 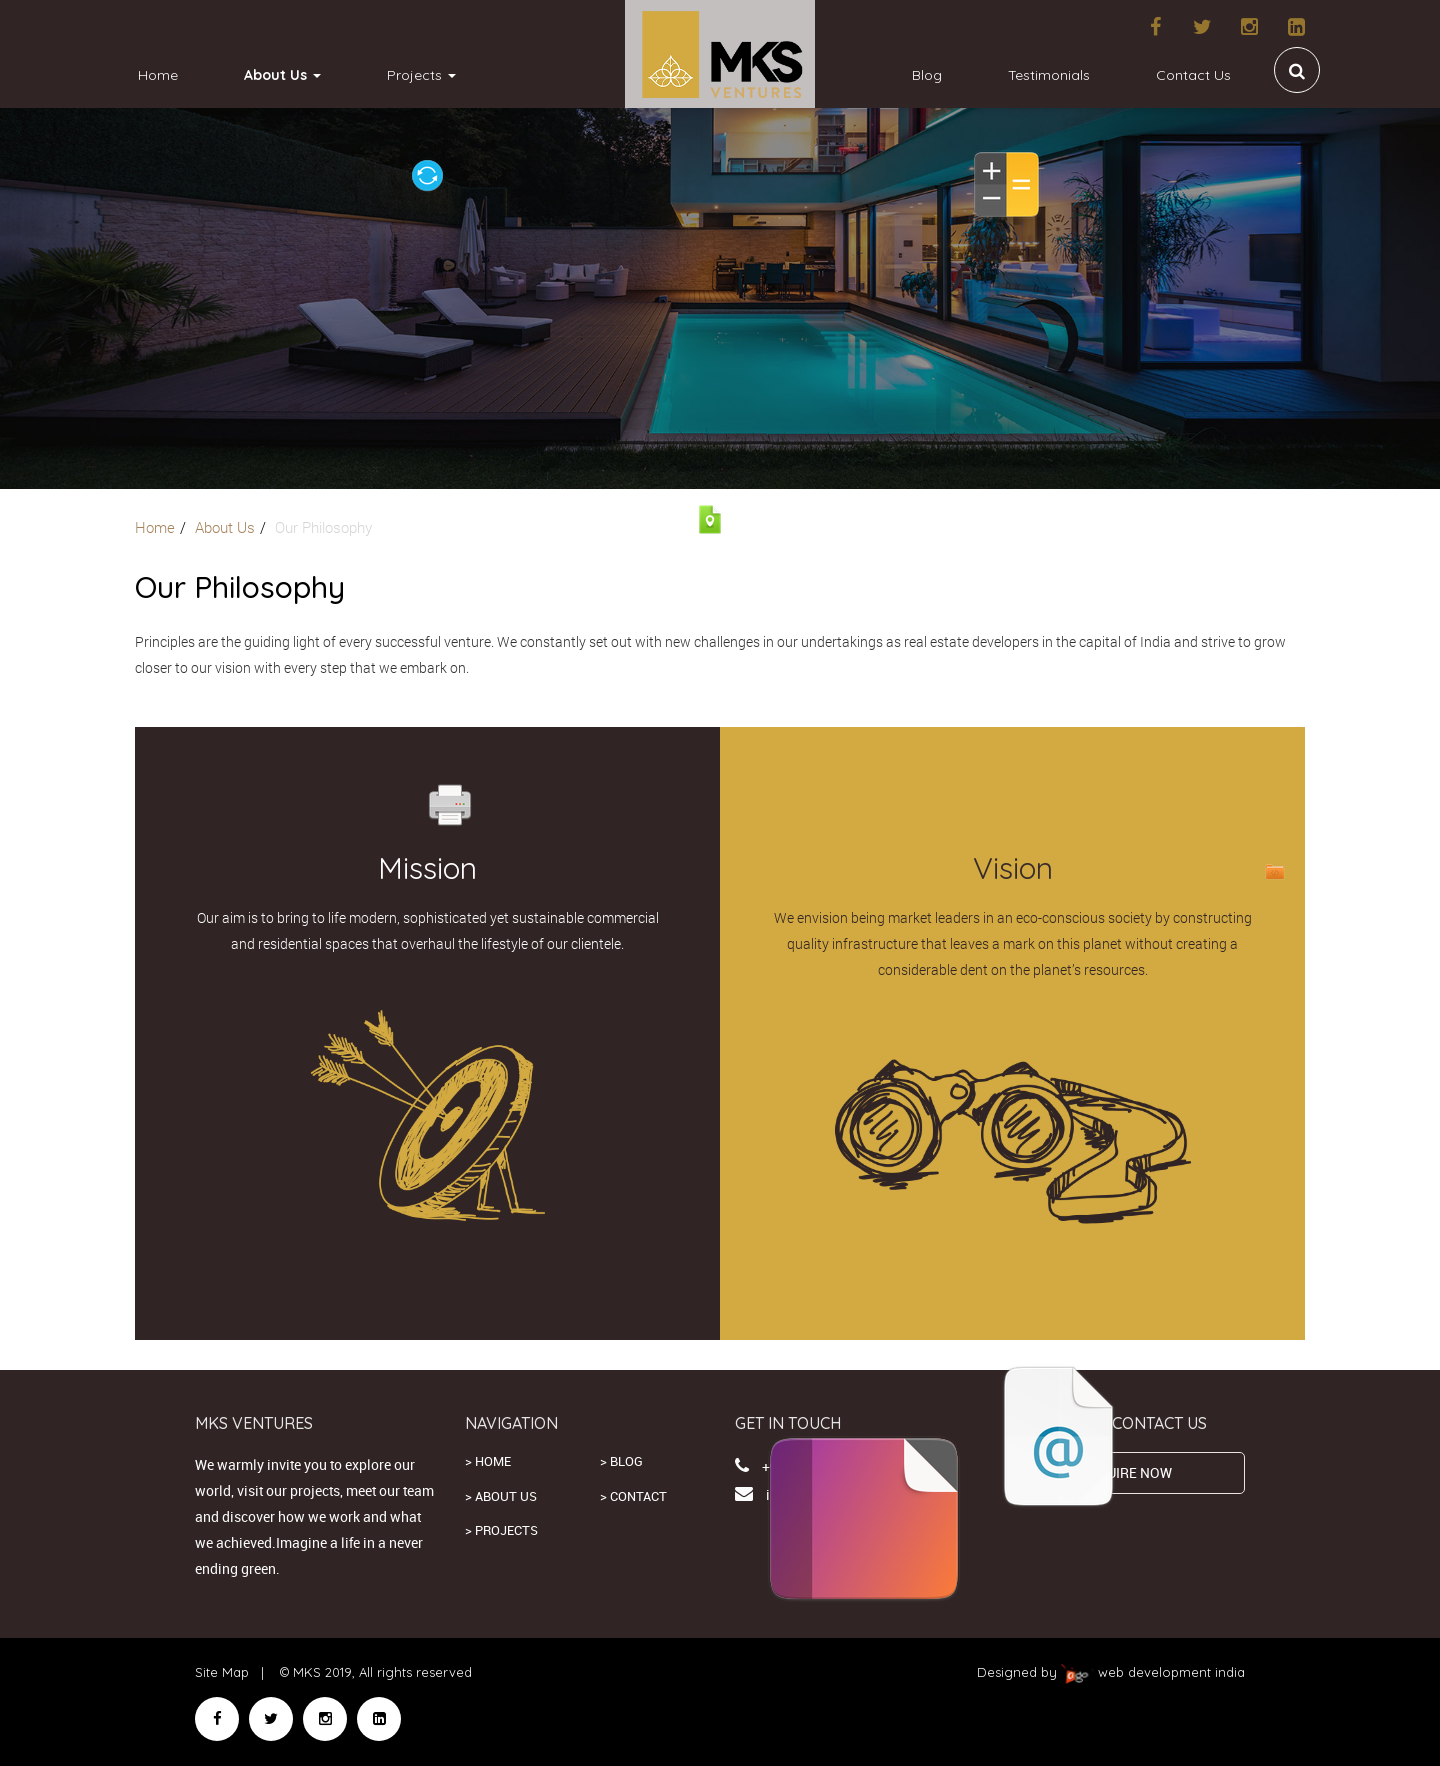 What do you see at coordinates (1275, 872) in the screenshot?
I see `open folder containing code or development files` at bounding box center [1275, 872].